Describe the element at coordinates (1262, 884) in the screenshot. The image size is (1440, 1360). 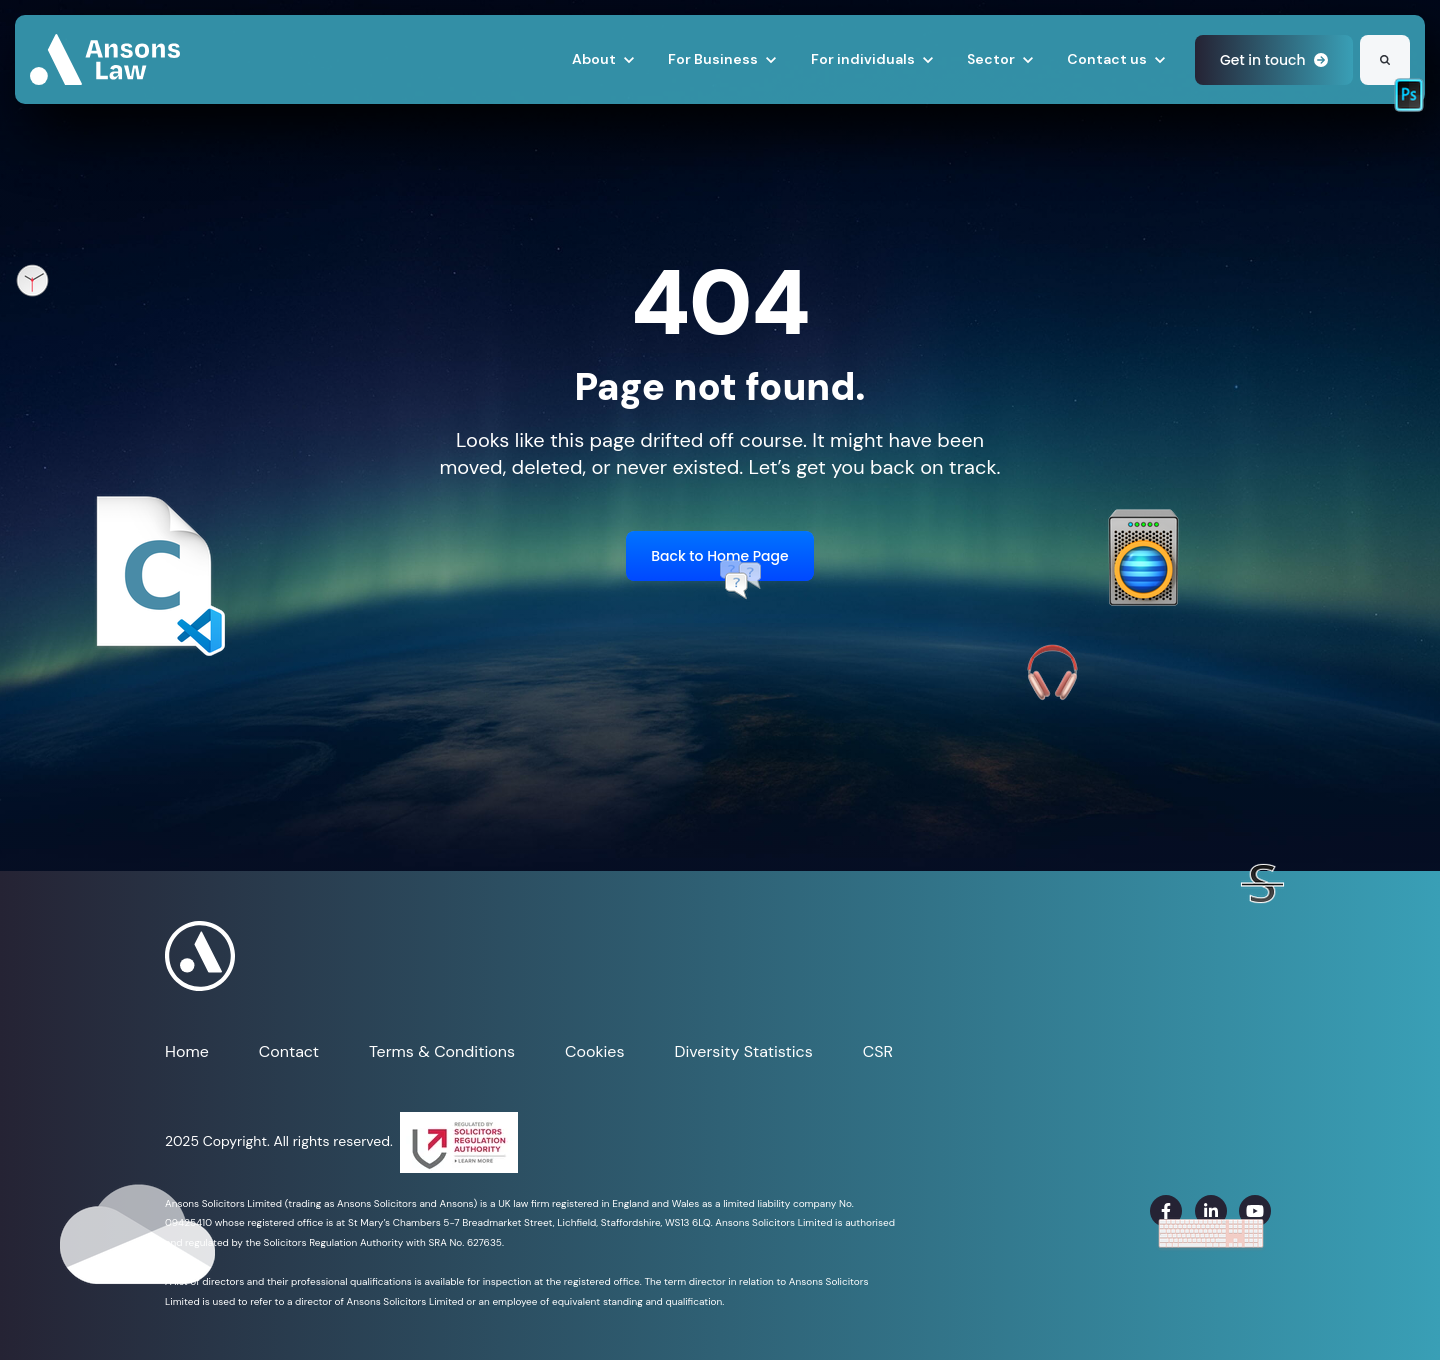
I see `apply strikethrough formatting to selected text` at that location.